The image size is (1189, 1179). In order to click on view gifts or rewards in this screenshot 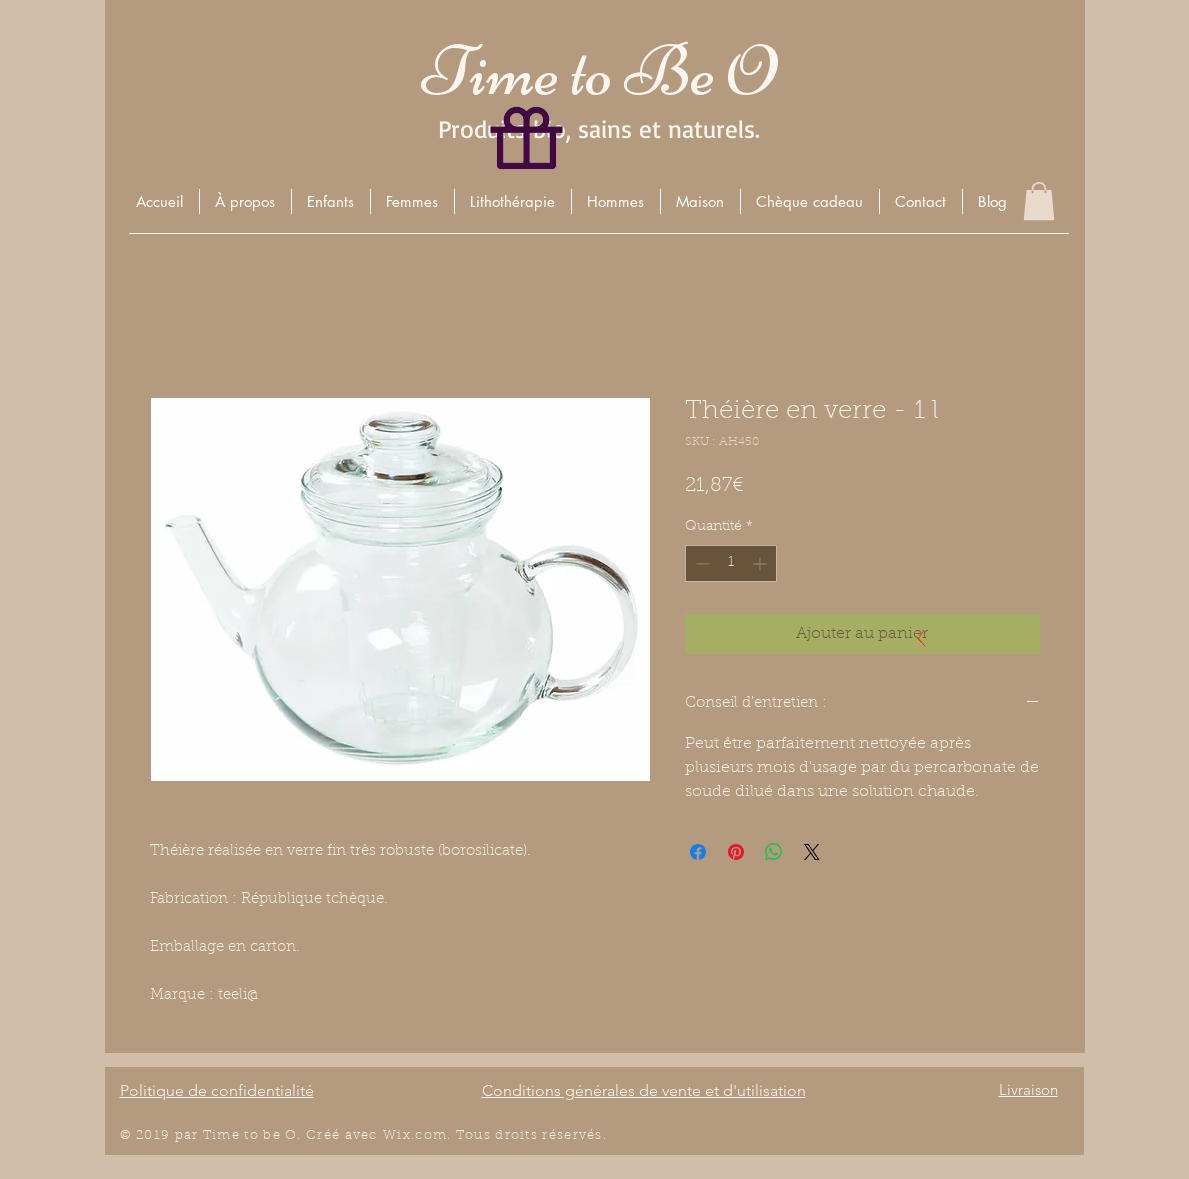, I will do `click(526, 139)`.